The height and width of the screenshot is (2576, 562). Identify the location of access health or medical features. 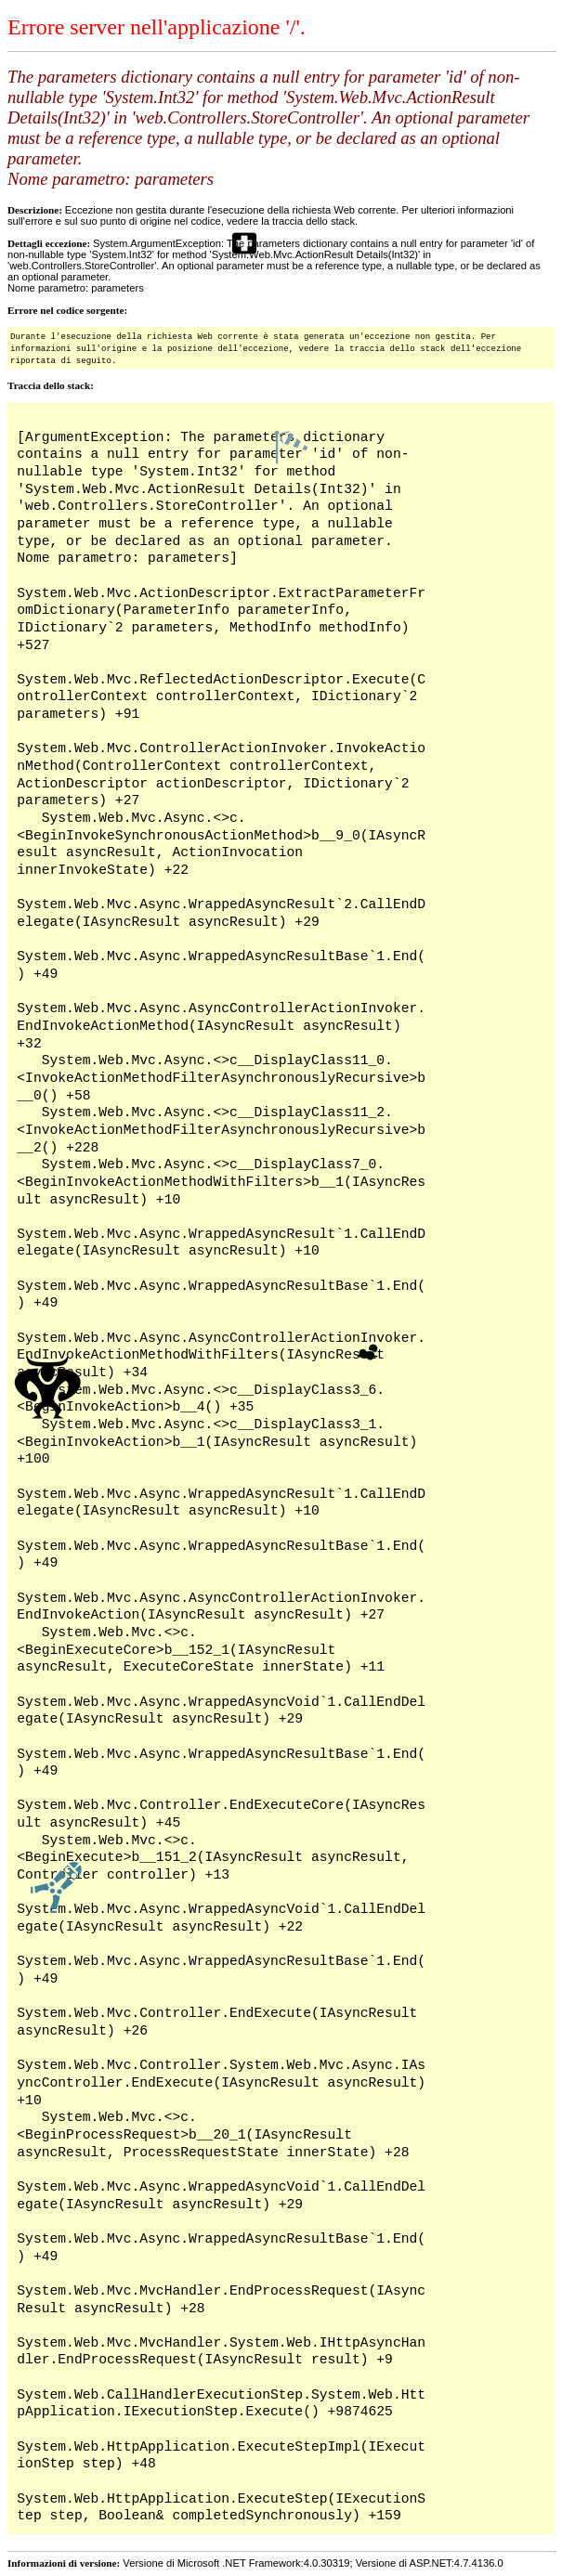
(244, 243).